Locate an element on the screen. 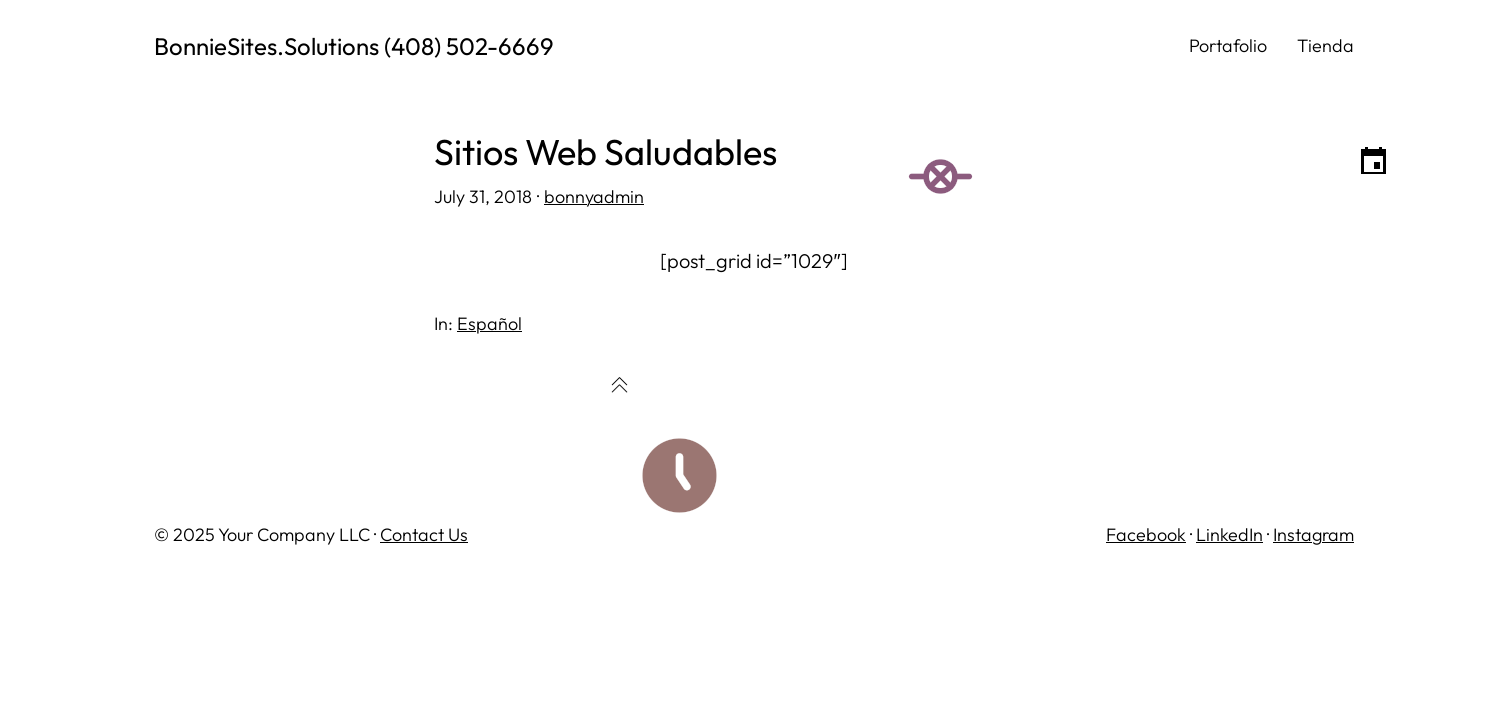 The image size is (1508, 720). indicates a light bulb component in a circuit diagram is located at coordinates (940, 176).